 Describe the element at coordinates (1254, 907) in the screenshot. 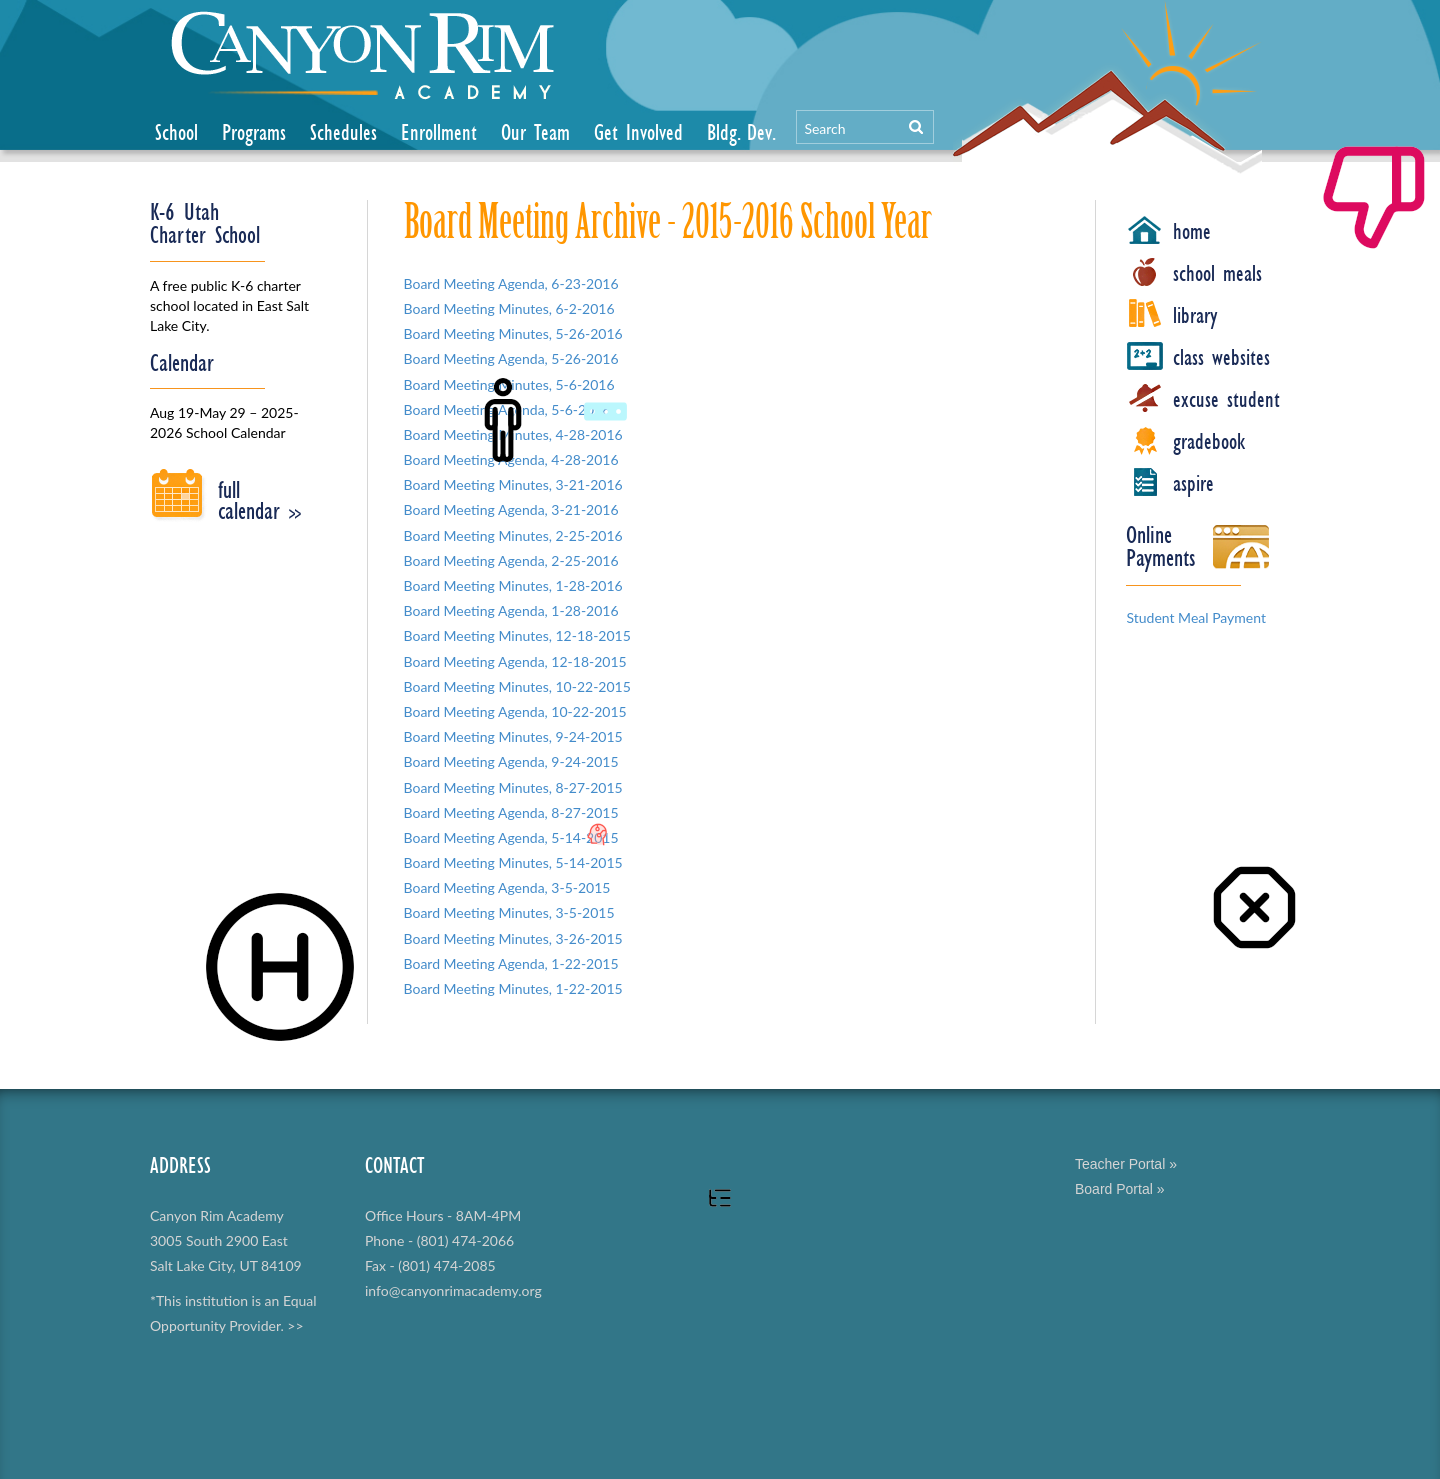

I see `stop or cancel an action` at that location.